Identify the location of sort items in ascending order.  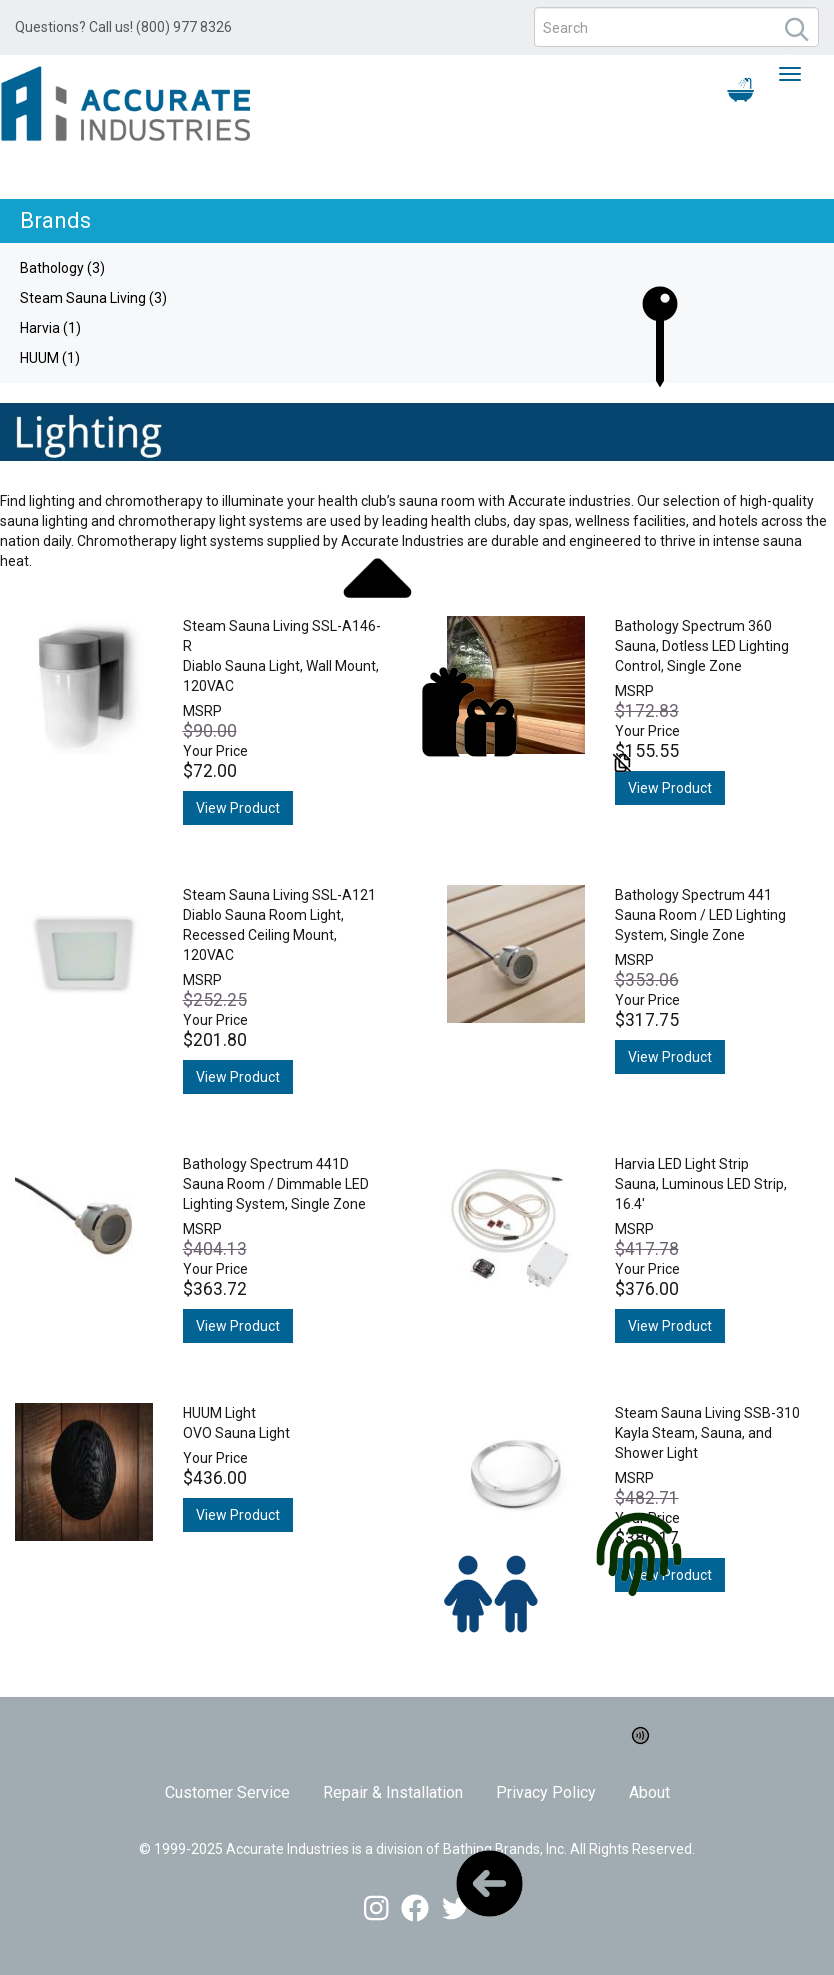
(377, 603).